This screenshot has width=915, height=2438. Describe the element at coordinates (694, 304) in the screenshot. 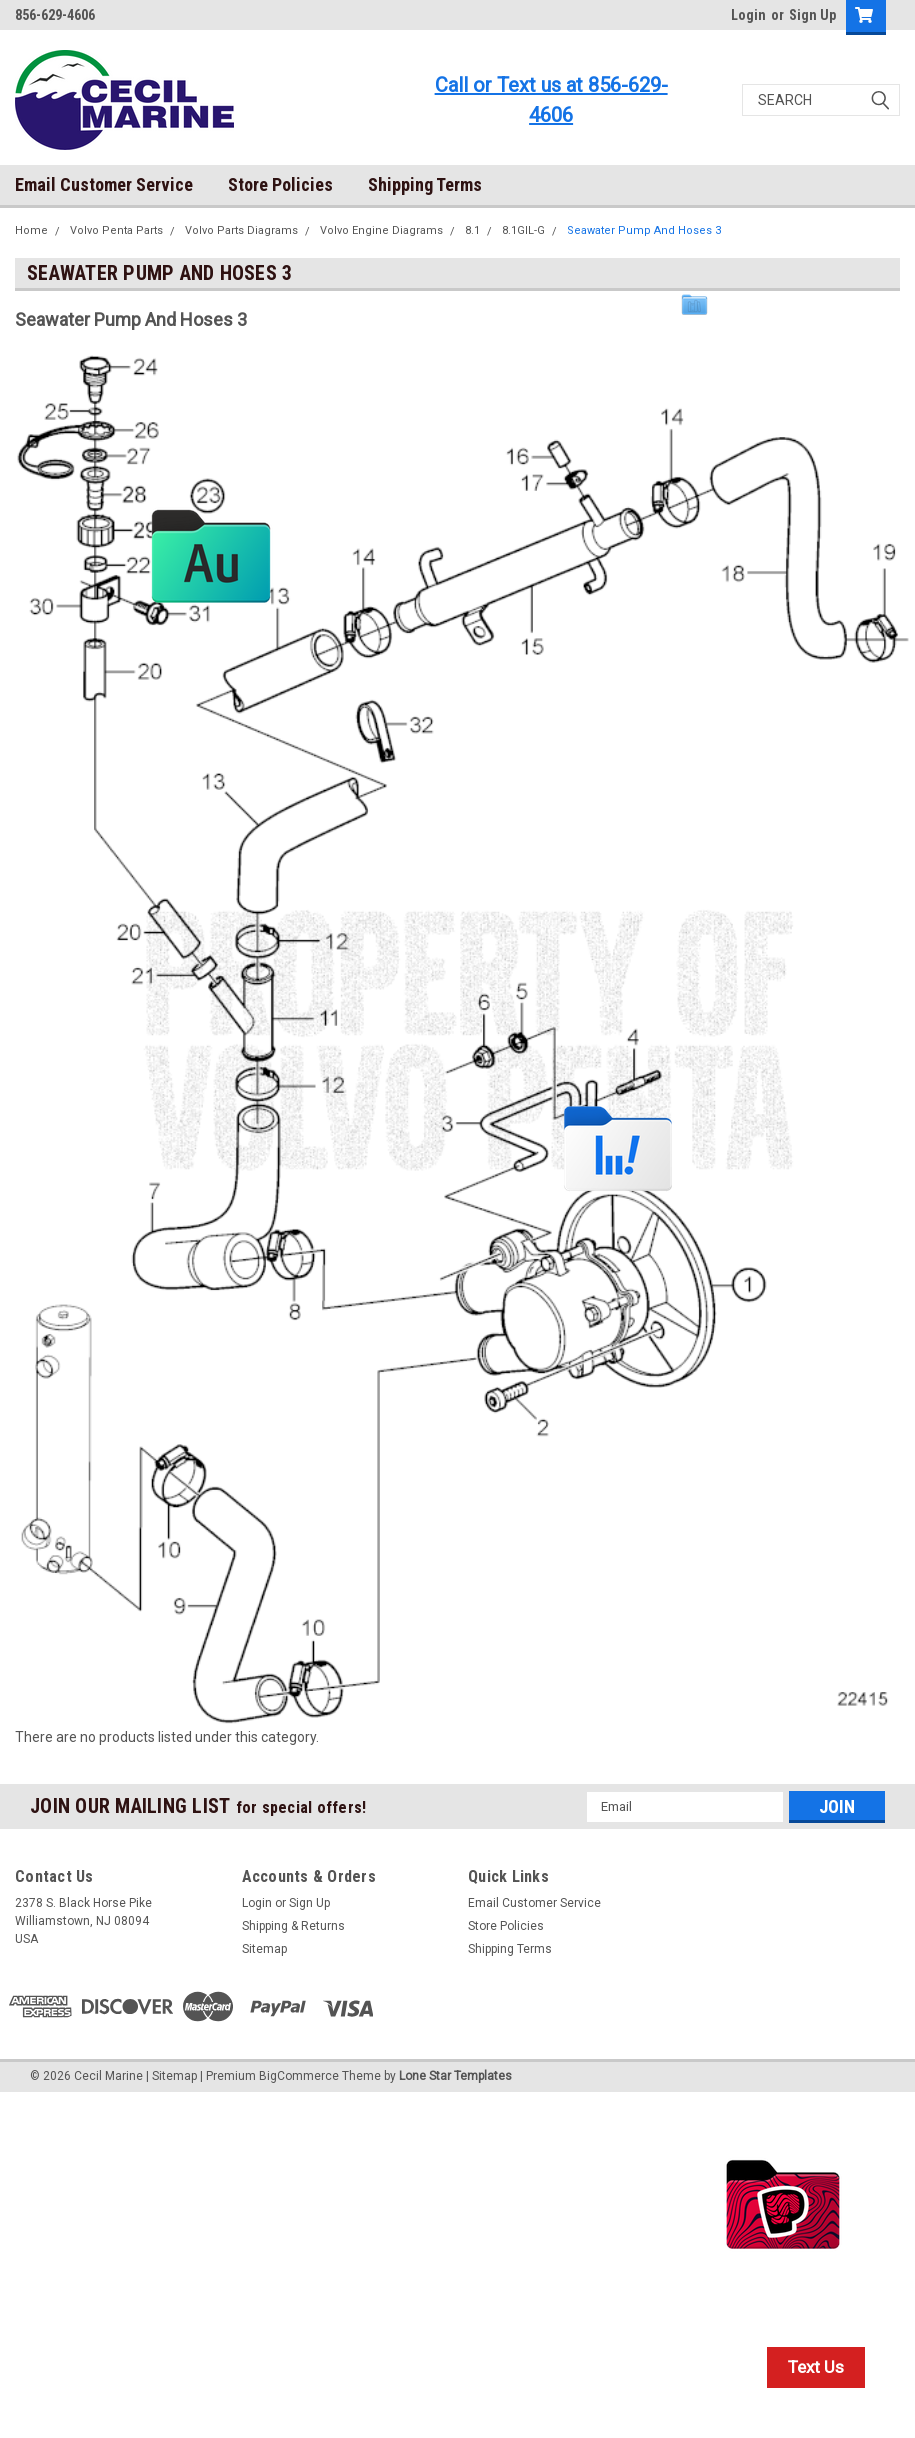

I see `open media library folder` at that location.